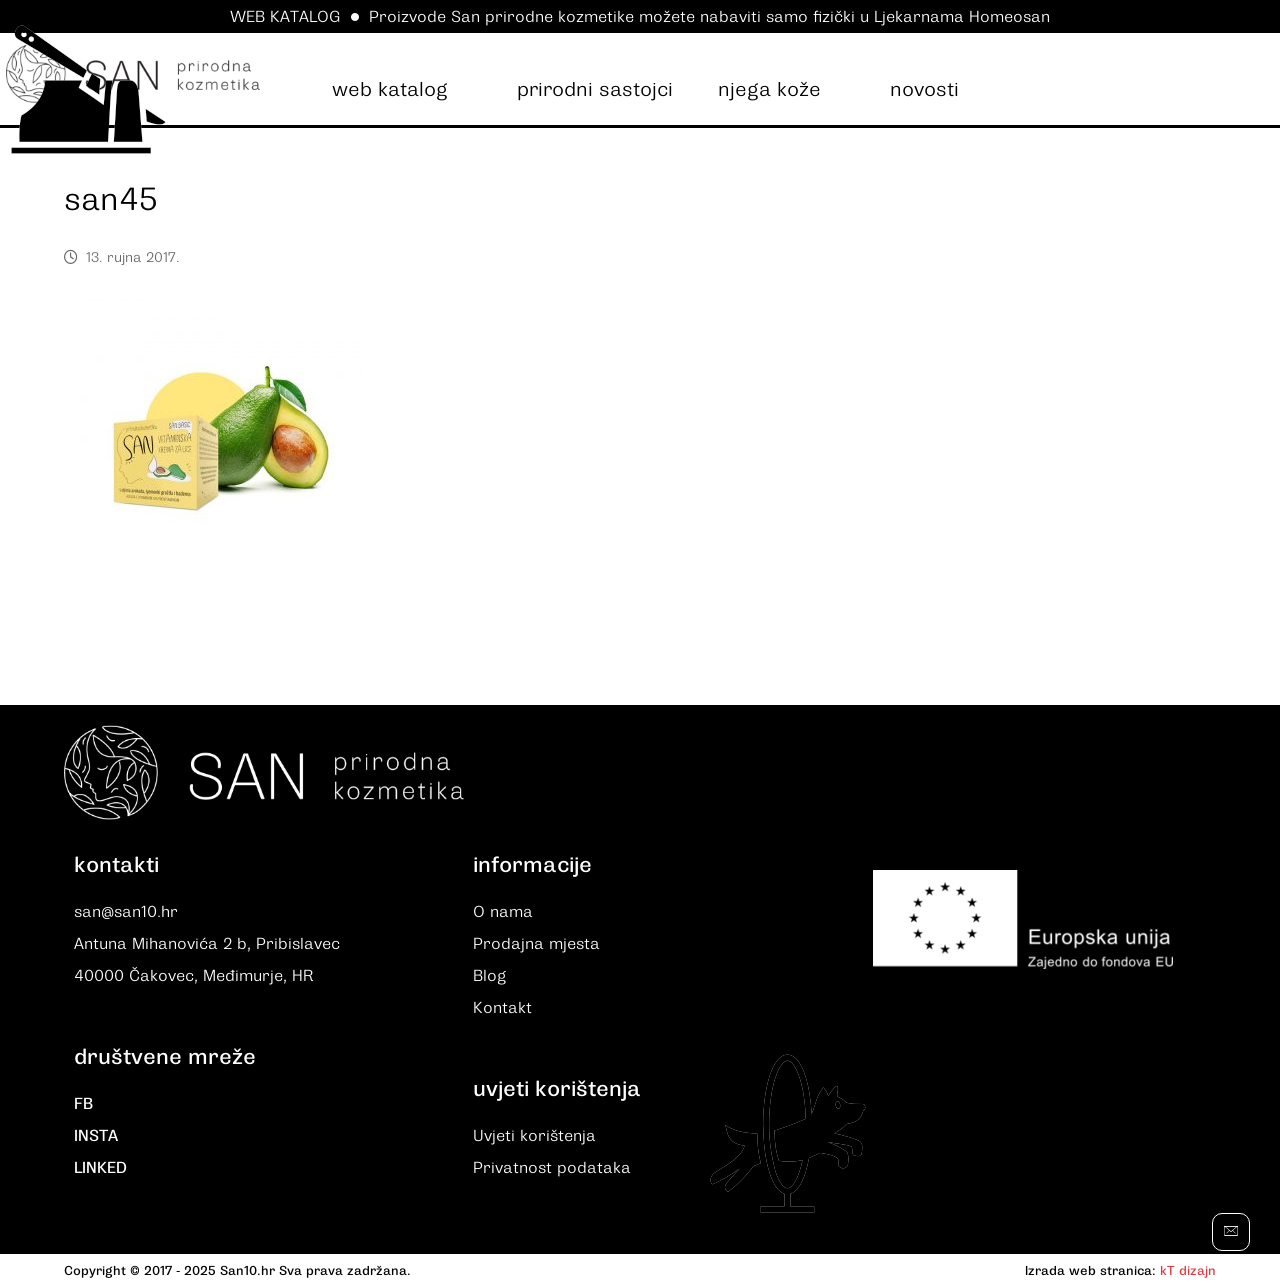  I want to click on butter ingredient in a cooking or recipe game, so click(88, 89).